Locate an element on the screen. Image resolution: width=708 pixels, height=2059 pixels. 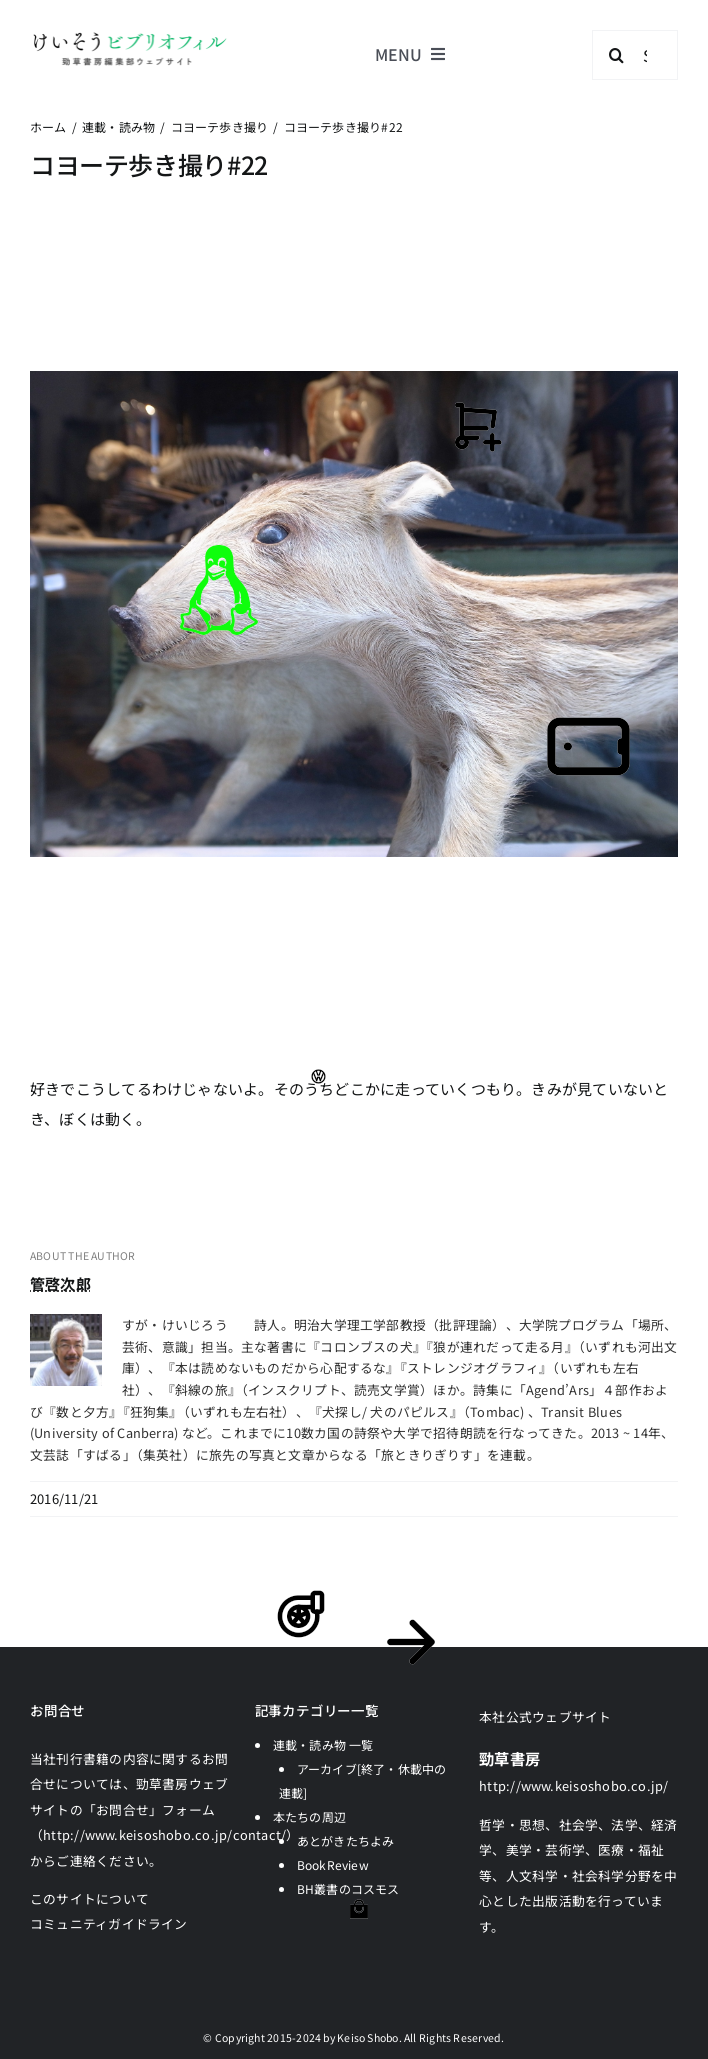
view your shopping bag is located at coordinates (359, 1909).